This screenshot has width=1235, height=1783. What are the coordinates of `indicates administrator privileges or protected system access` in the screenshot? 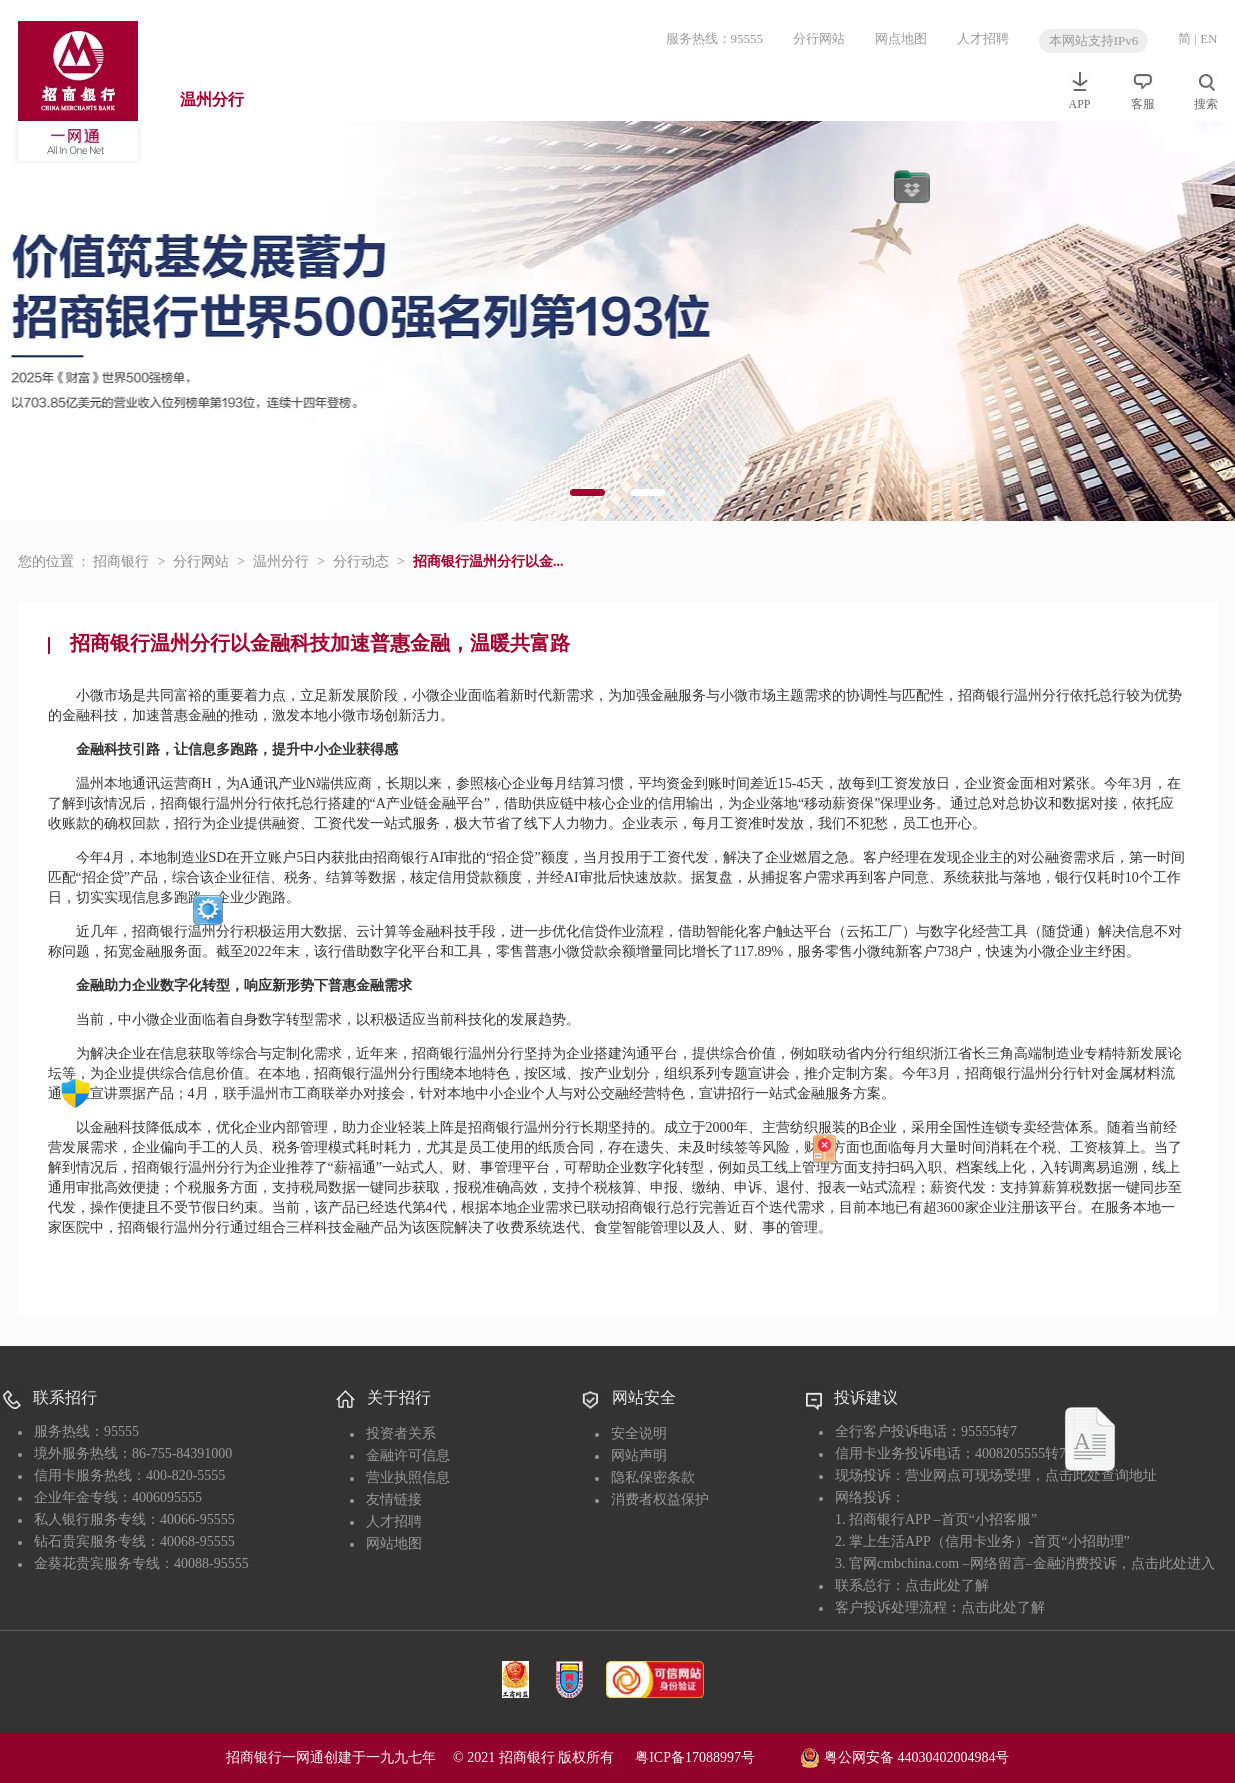 It's located at (75, 1093).